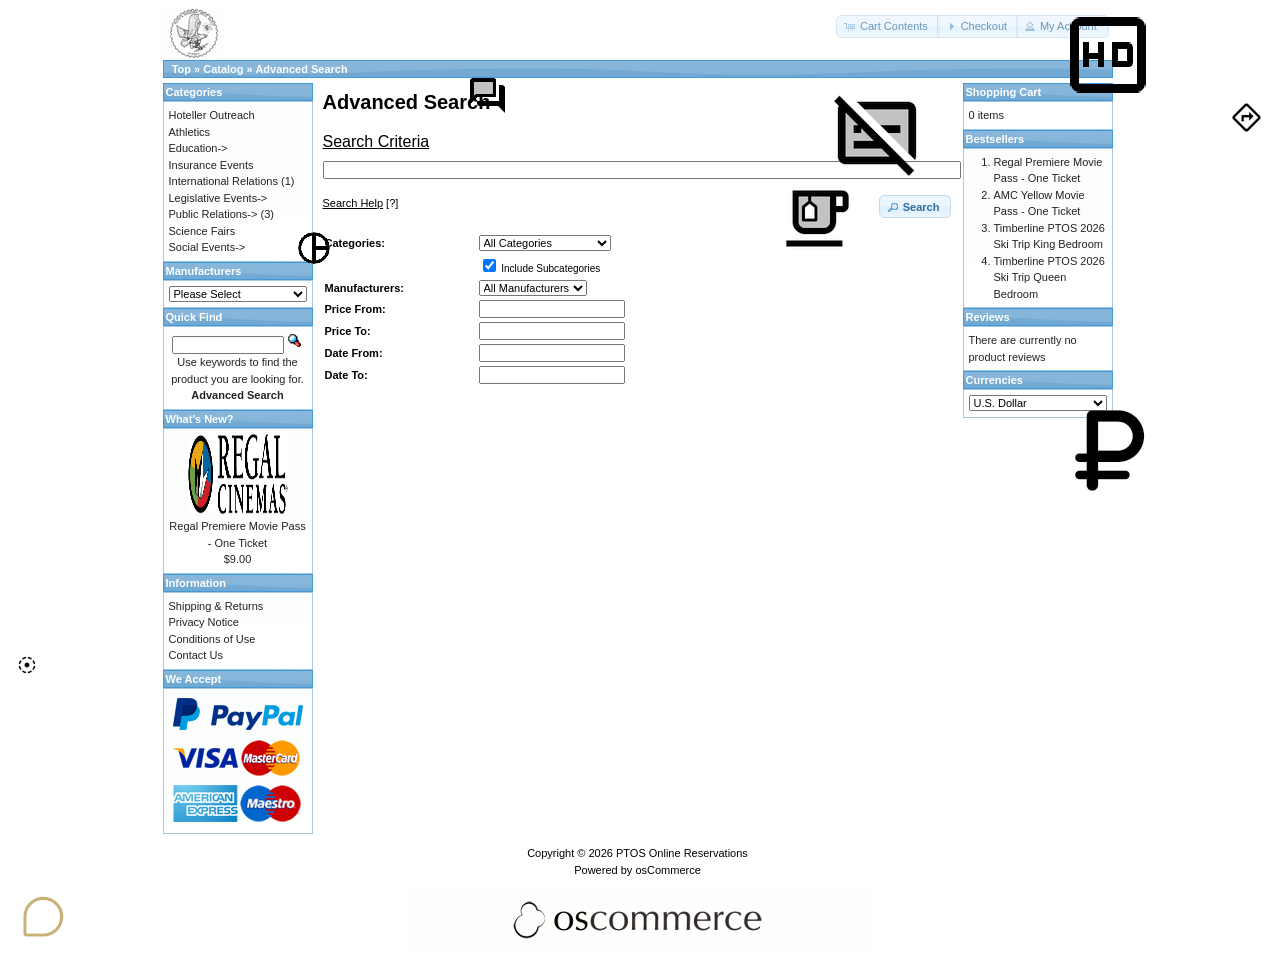 Image resolution: width=1275 pixels, height=971 pixels. What do you see at coordinates (487, 95) in the screenshot?
I see `open forum or group discussion` at bounding box center [487, 95].